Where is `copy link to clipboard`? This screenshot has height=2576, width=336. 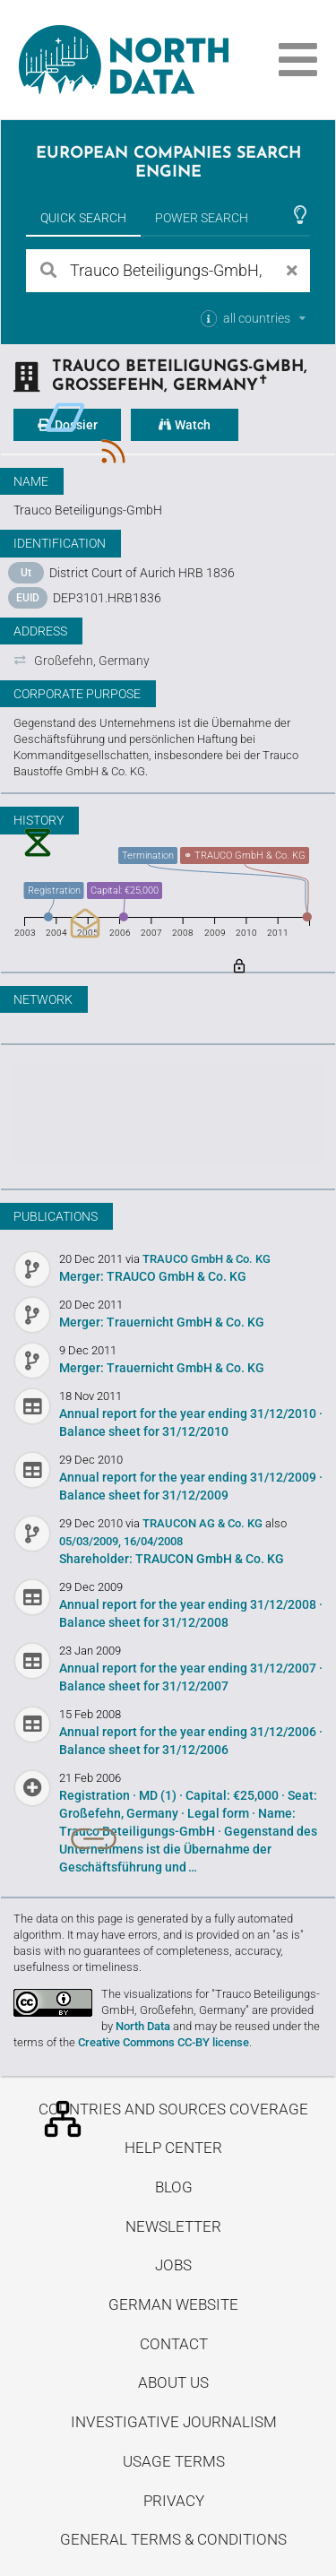
copy link to clipboard is located at coordinates (93, 1838).